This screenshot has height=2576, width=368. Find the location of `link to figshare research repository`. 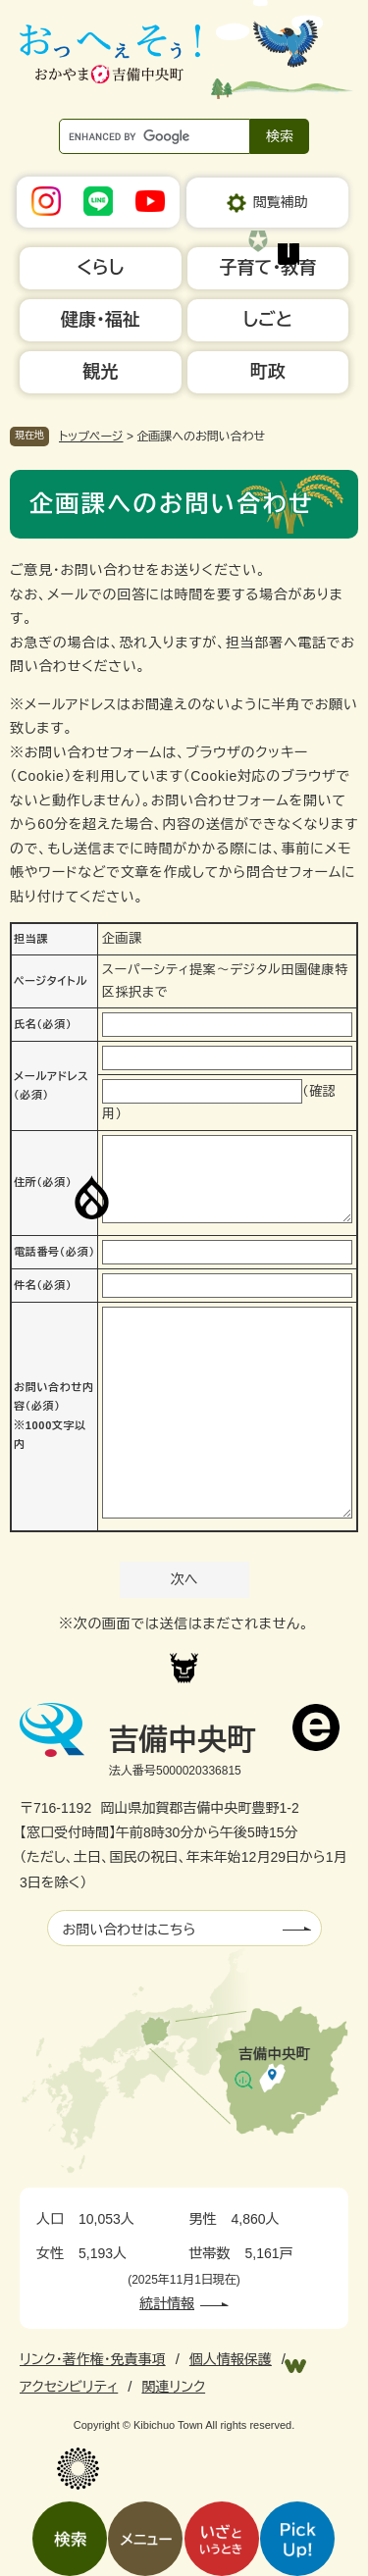

link to figshare research repository is located at coordinates (78, 2468).